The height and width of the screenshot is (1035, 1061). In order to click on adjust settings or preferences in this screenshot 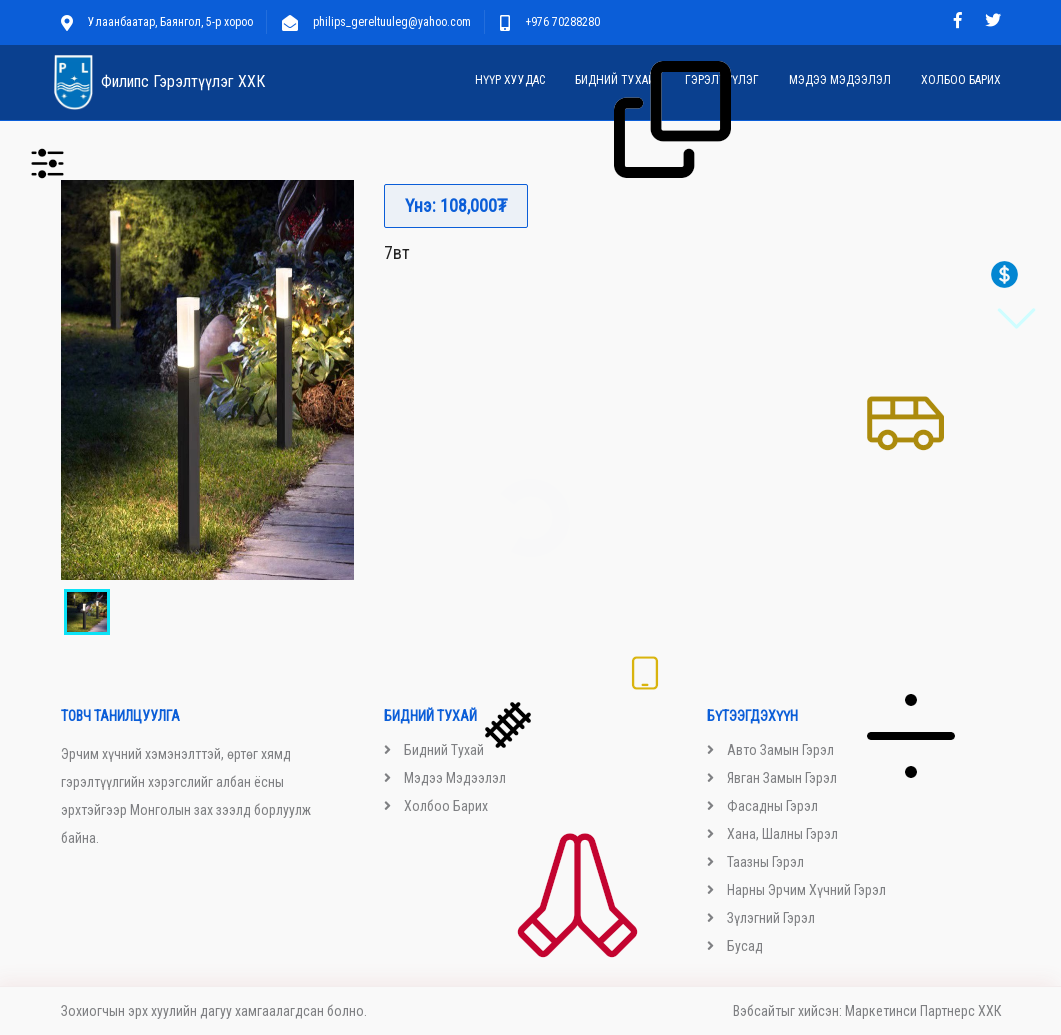, I will do `click(47, 163)`.